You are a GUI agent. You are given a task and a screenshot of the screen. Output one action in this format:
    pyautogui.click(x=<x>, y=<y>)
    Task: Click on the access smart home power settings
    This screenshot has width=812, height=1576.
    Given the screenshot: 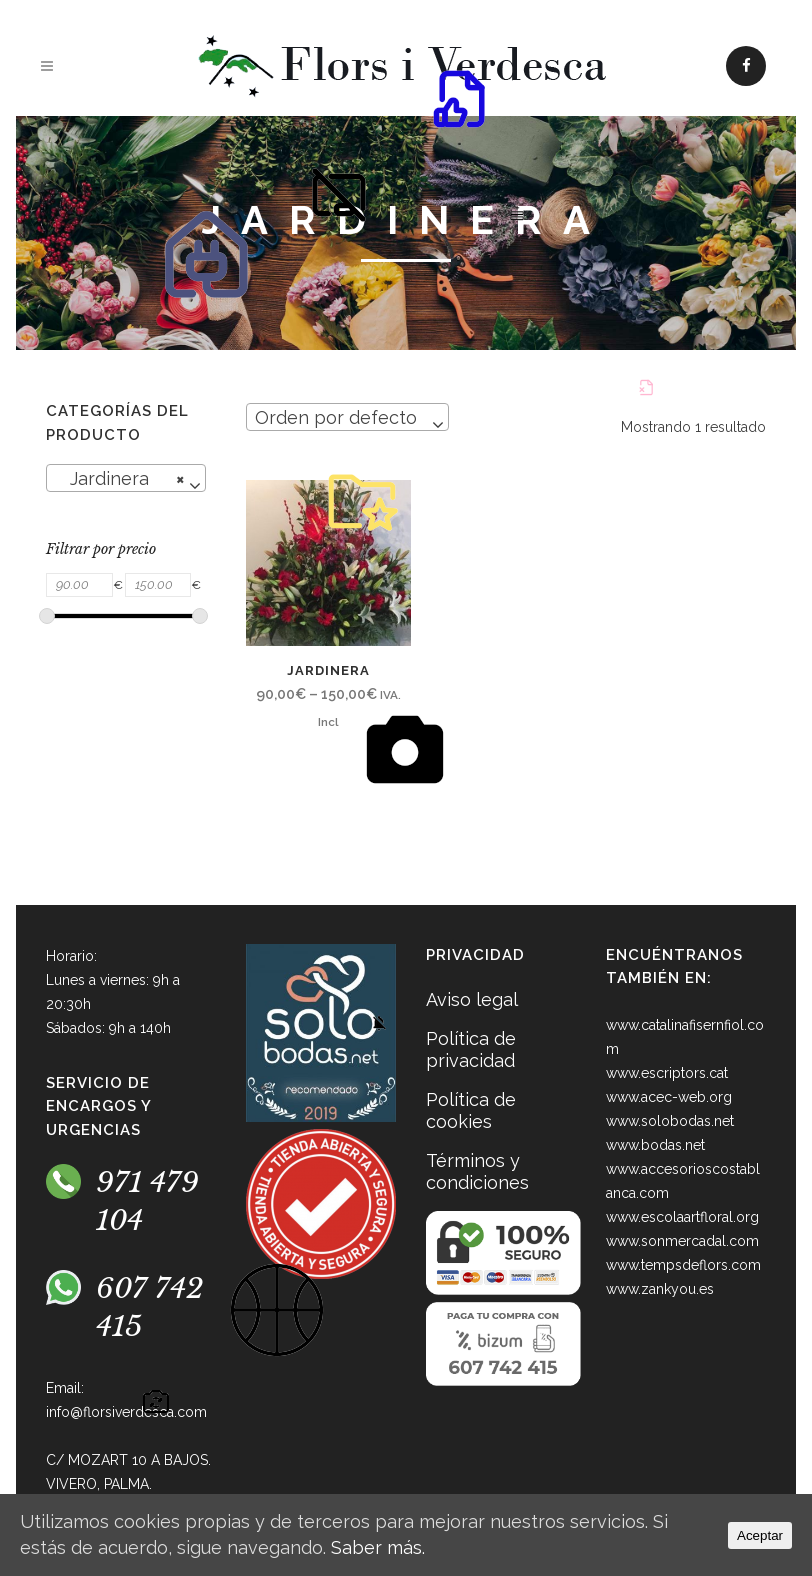 What is the action you would take?
    pyautogui.click(x=206, y=256)
    